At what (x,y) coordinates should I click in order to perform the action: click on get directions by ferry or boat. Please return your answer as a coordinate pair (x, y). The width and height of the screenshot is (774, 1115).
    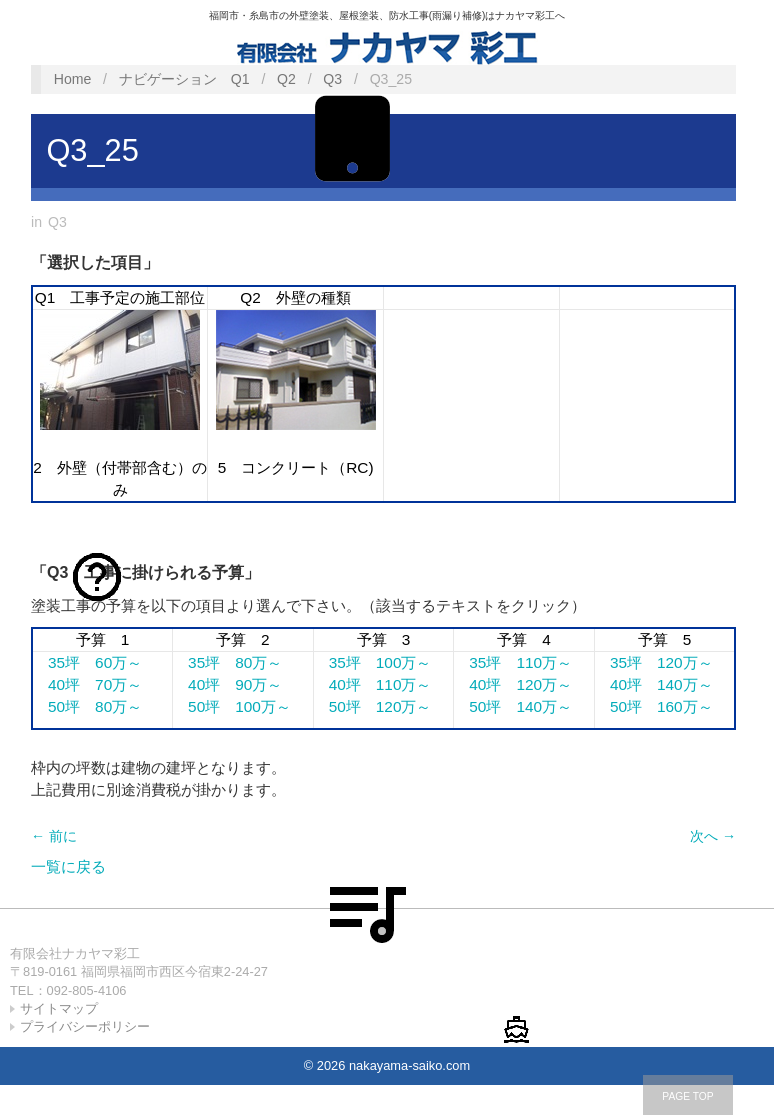
    Looking at the image, I should click on (516, 1029).